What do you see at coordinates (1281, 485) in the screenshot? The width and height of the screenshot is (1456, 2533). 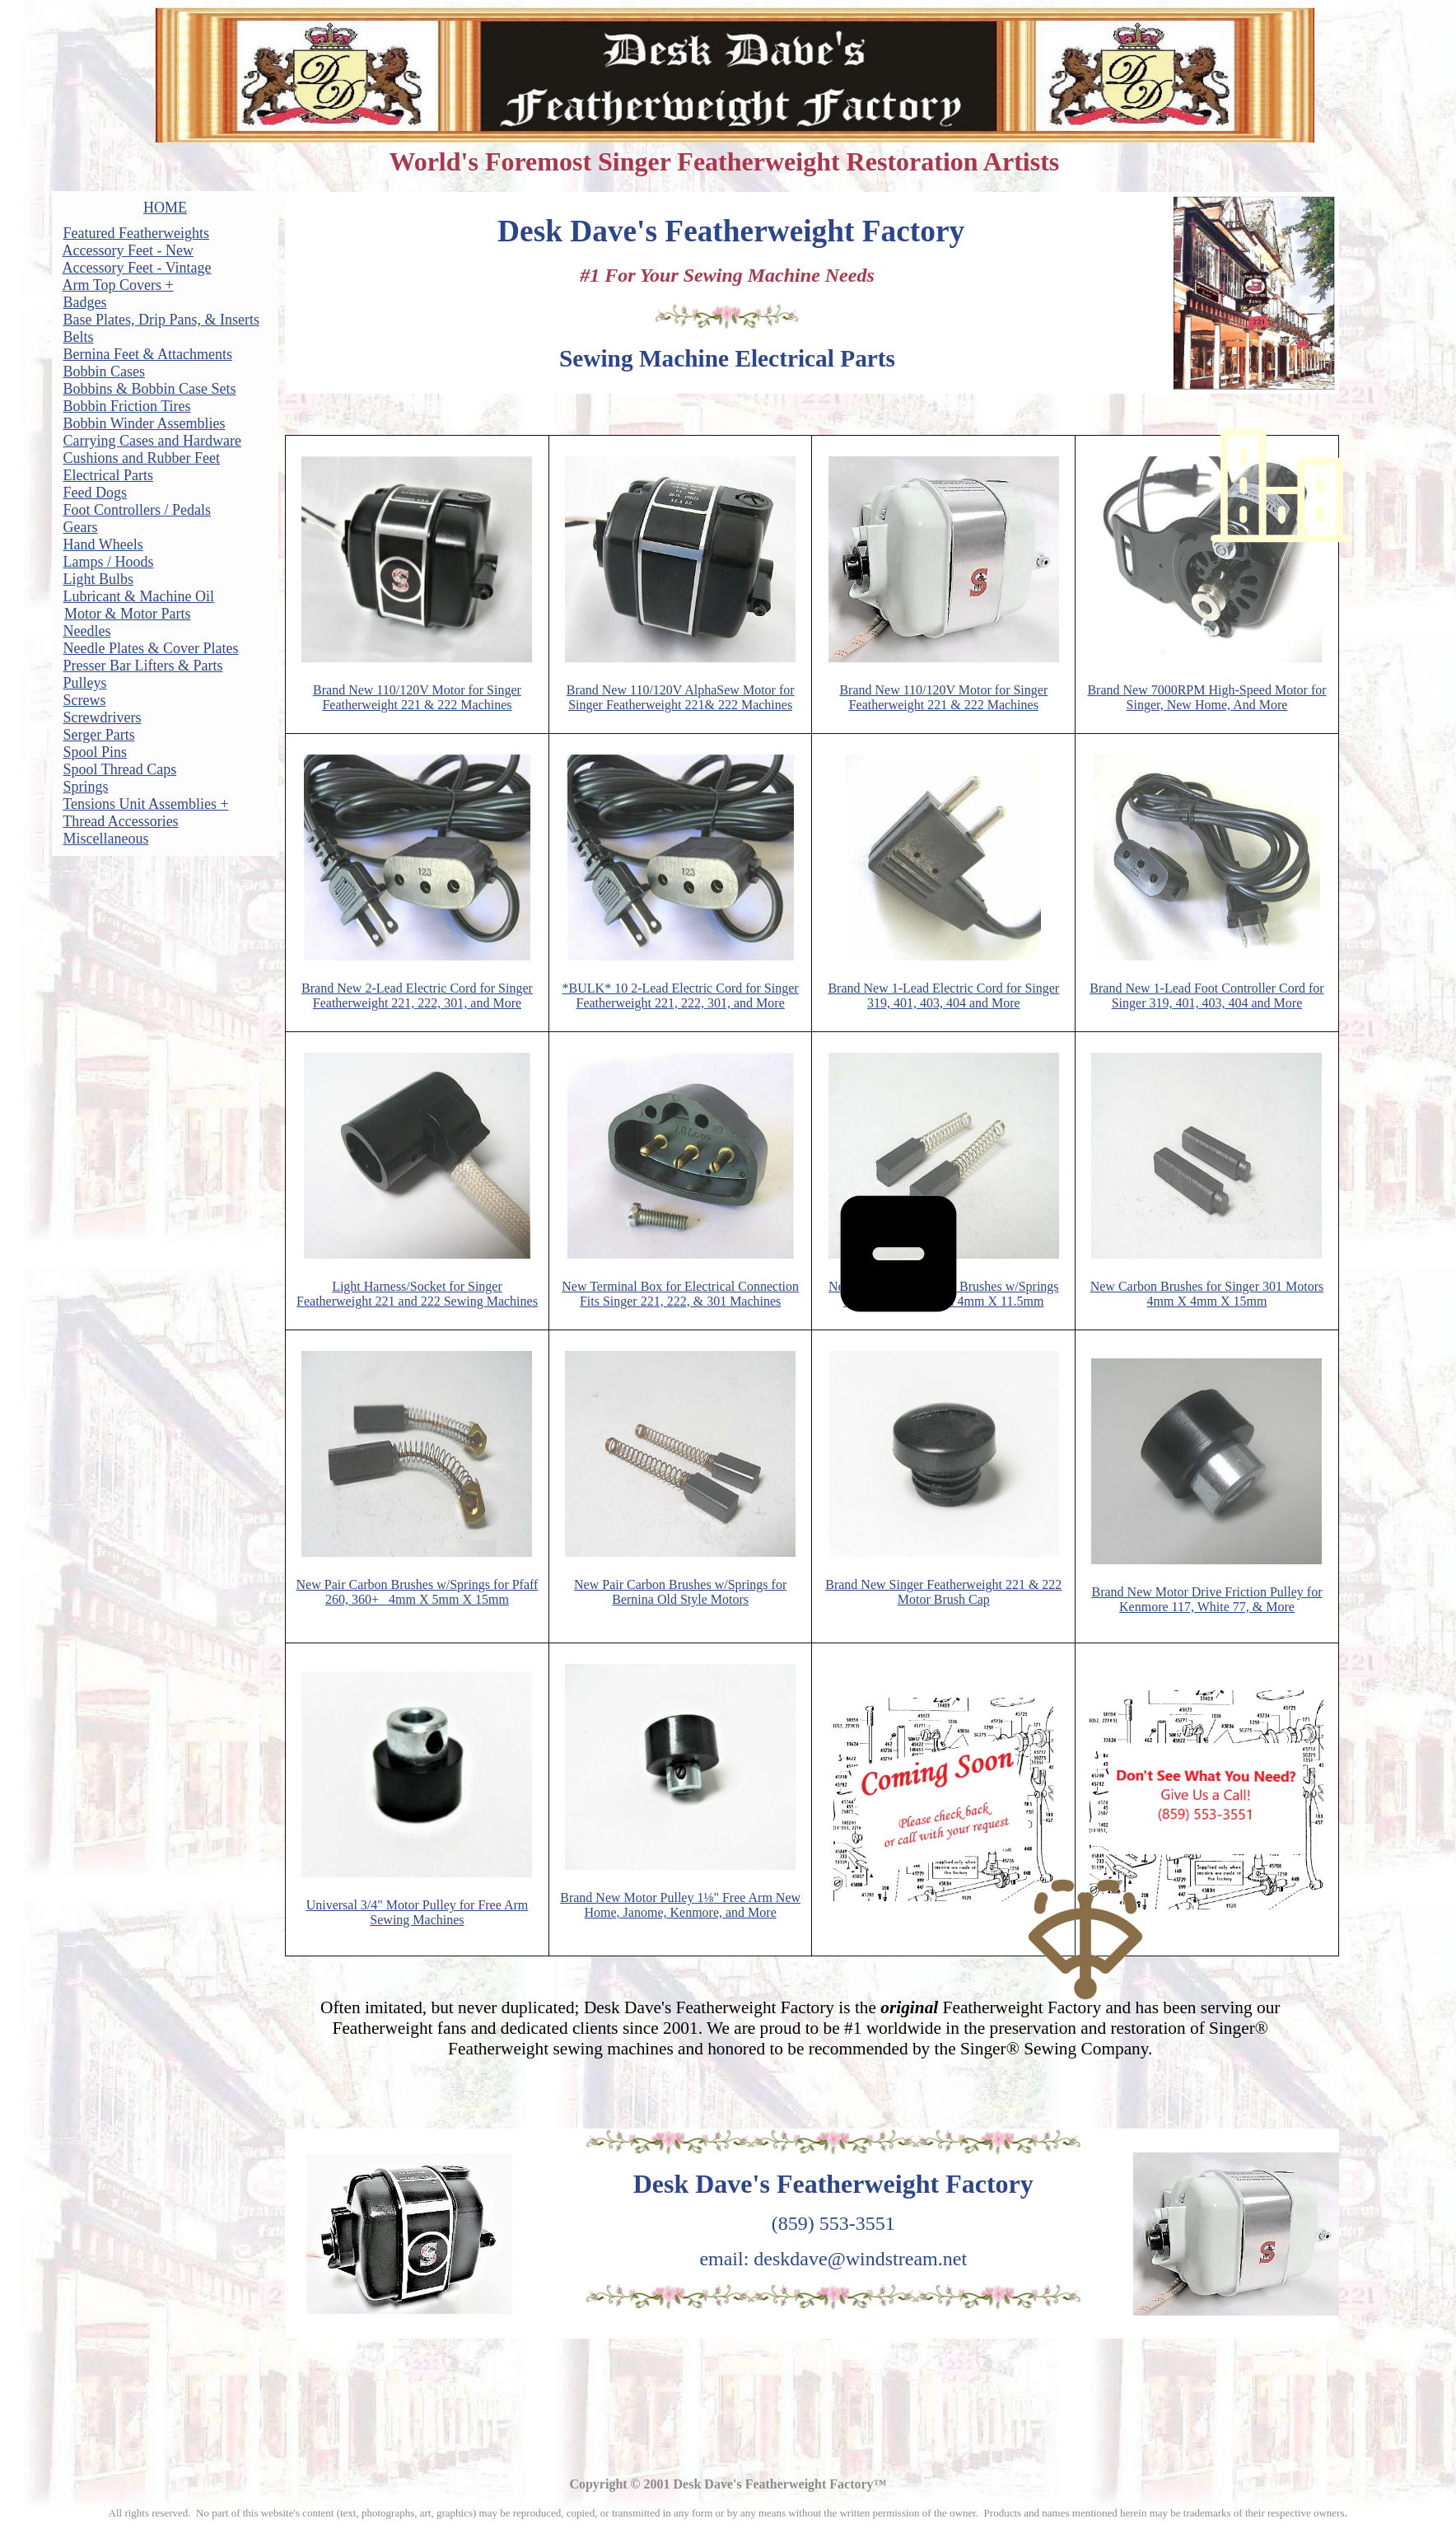 I see `view city or urban locations` at bounding box center [1281, 485].